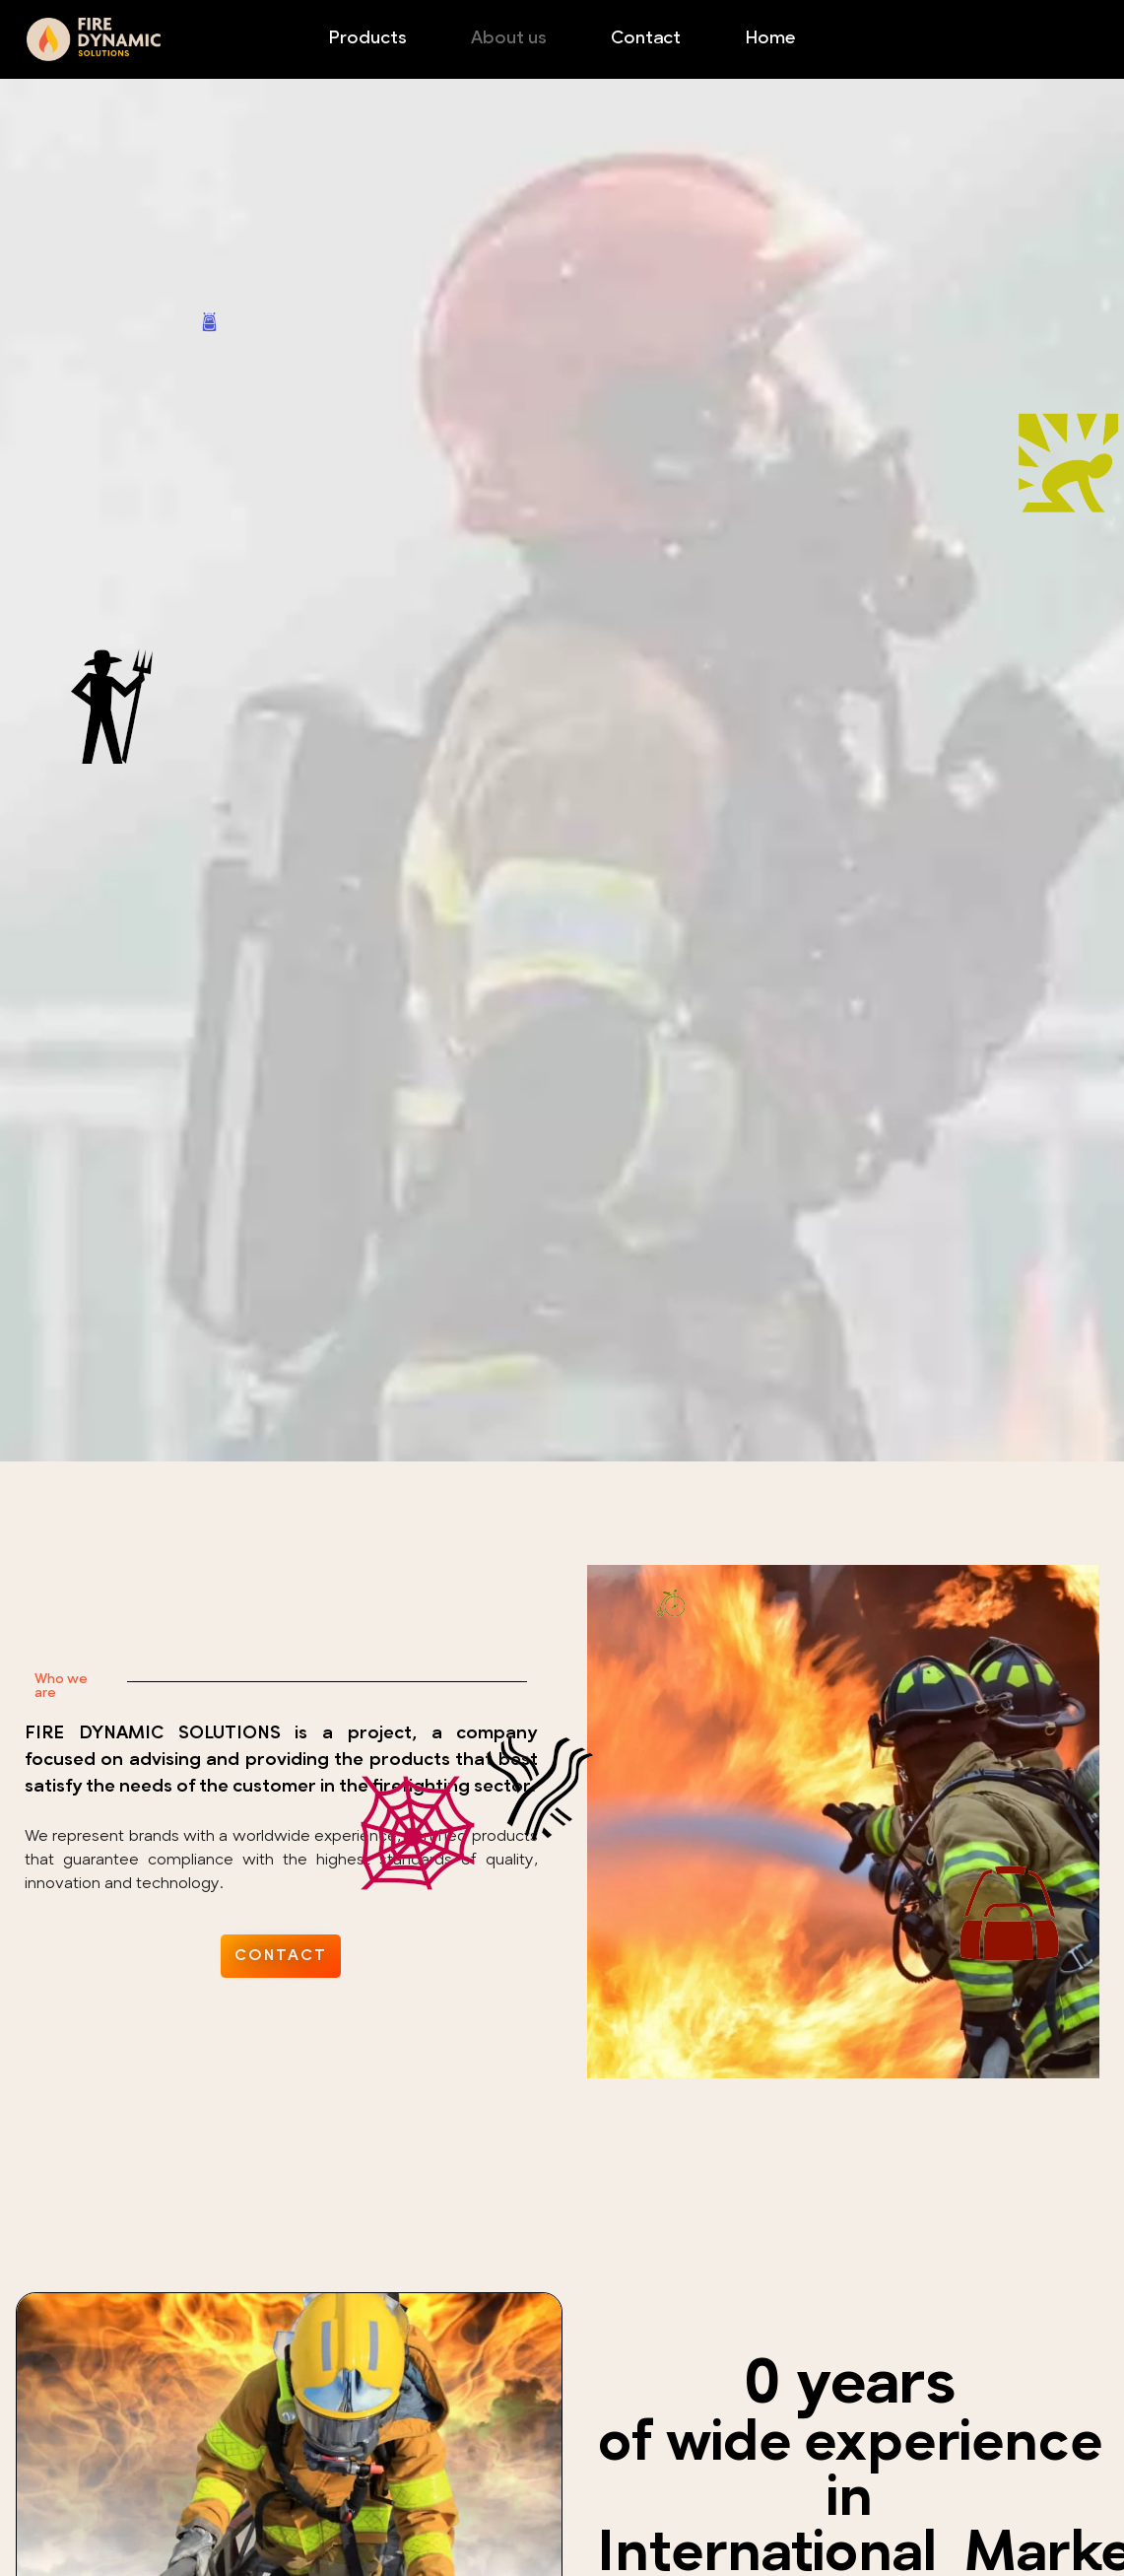  What do you see at coordinates (108, 707) in the screenshot?
I see `select farmer character class` at bounding box center [108, 707].